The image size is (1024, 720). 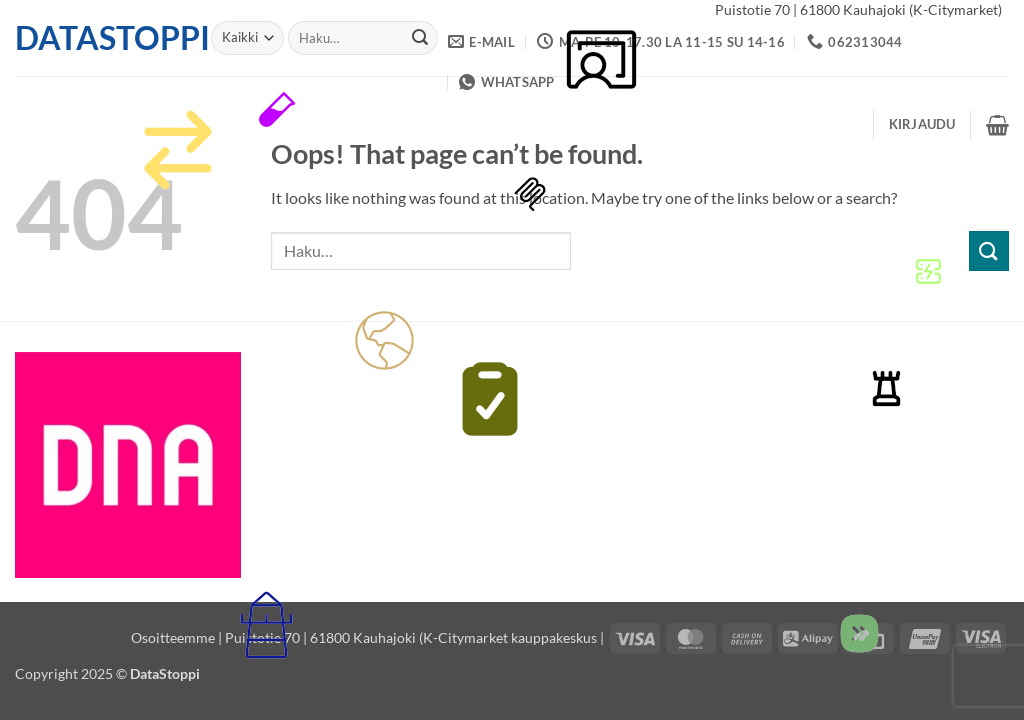 I want to click on access navigation or guidance features, so click(x=266, y=627).